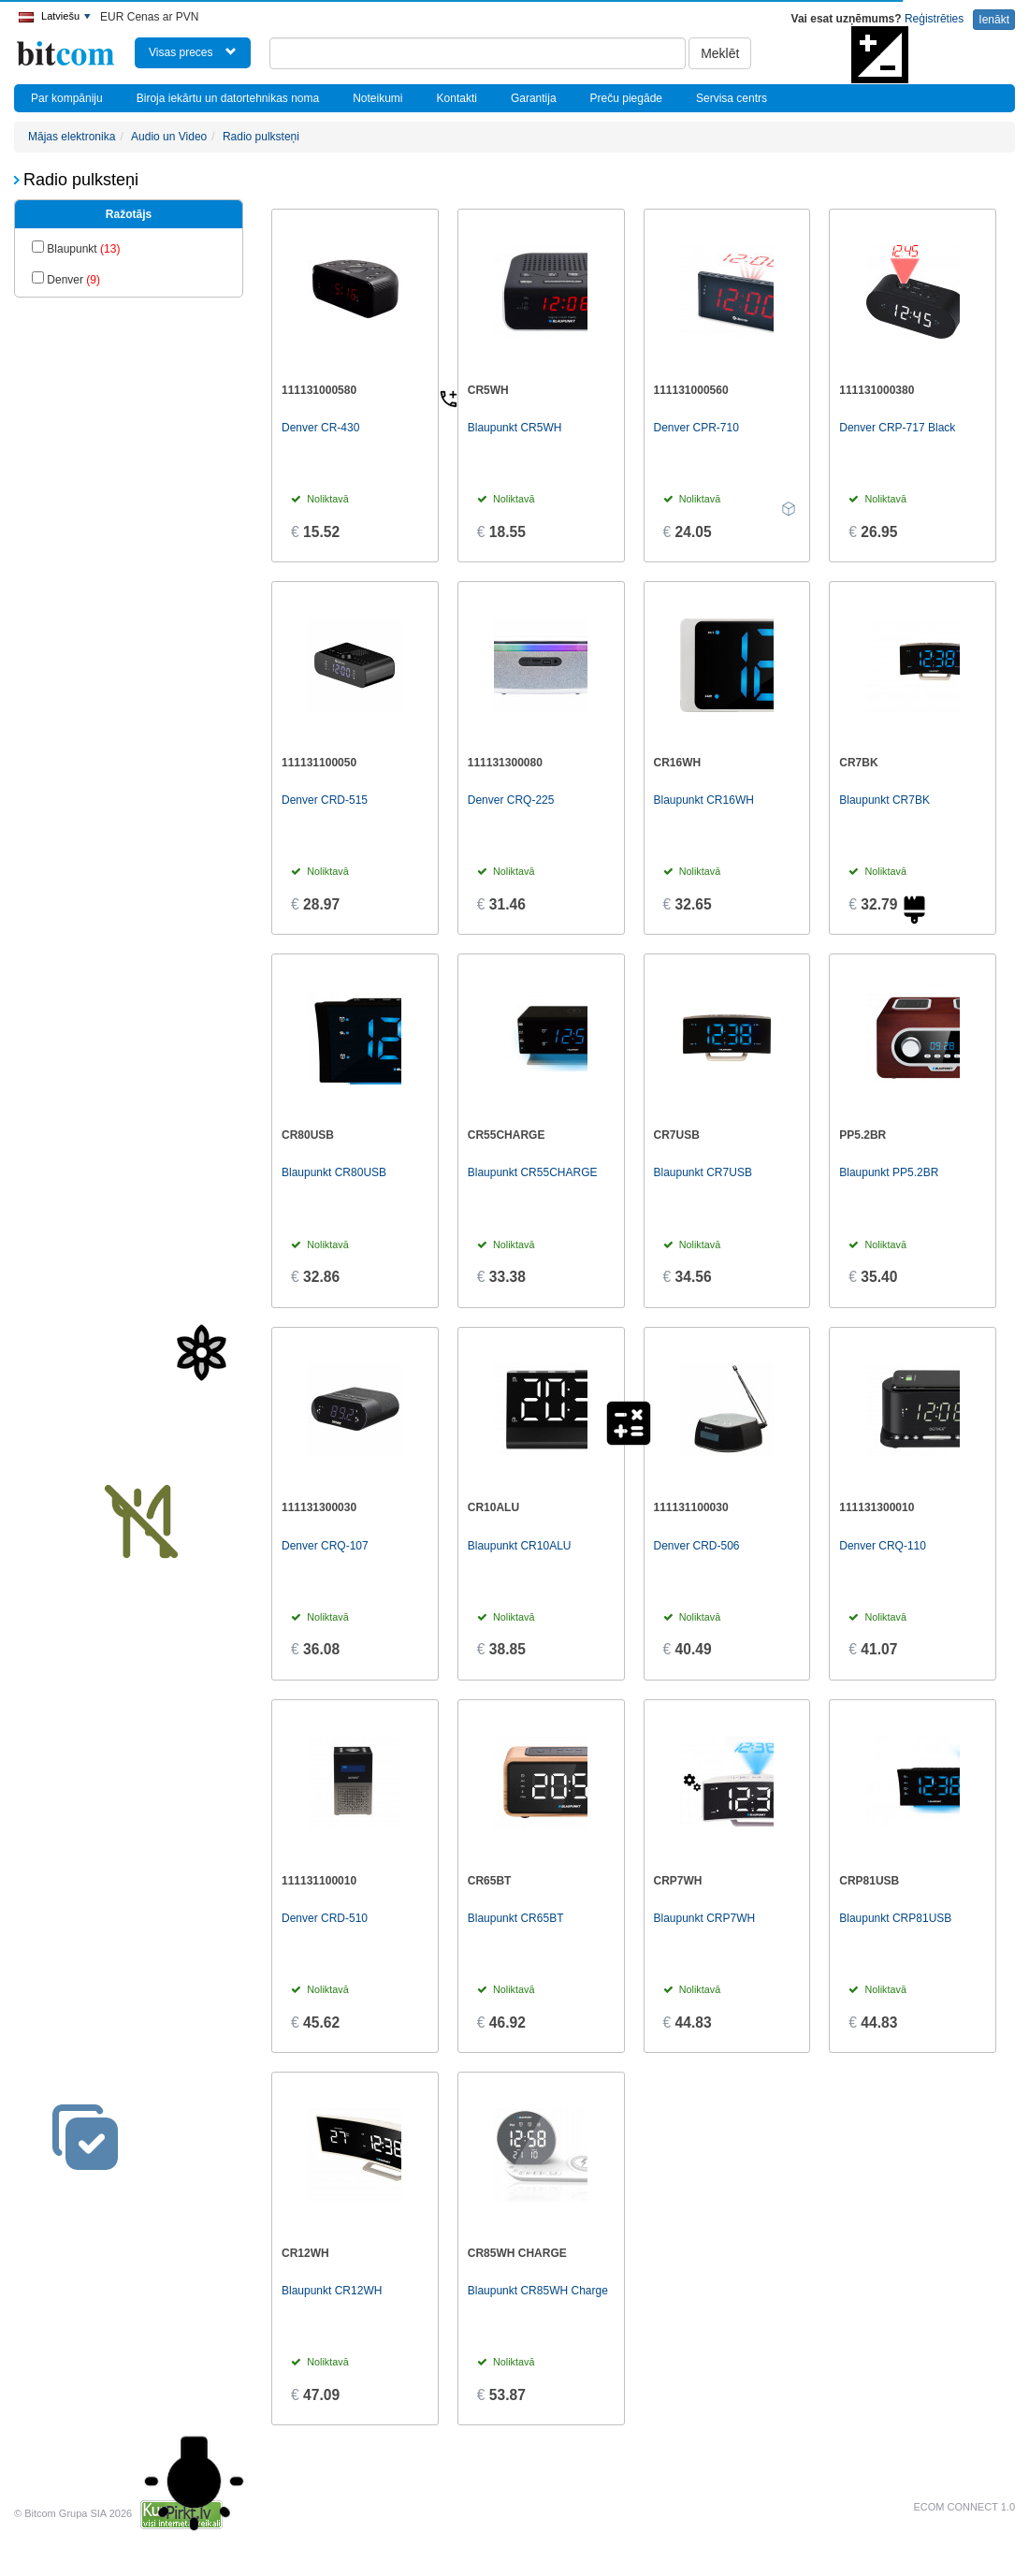  I want to click on add a new contact to your phone, so click(448, 399).